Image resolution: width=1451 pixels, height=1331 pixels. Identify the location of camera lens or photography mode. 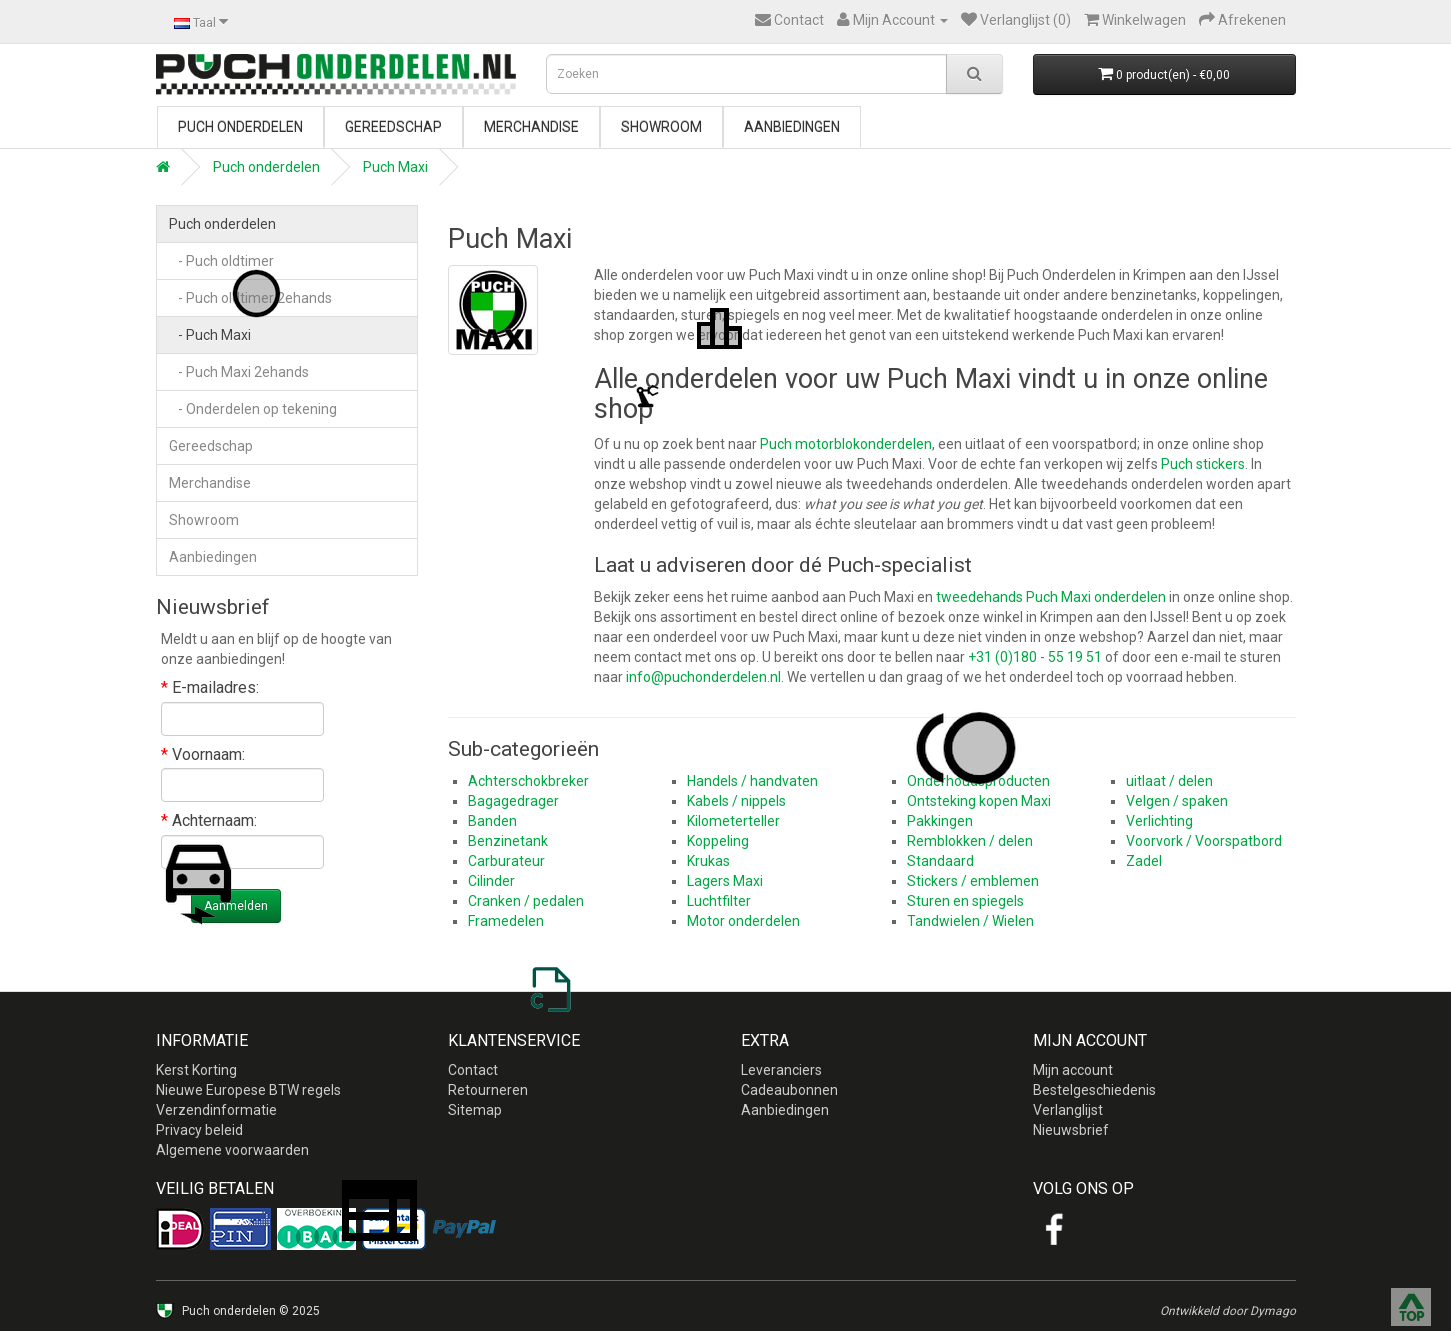
(256, 293).